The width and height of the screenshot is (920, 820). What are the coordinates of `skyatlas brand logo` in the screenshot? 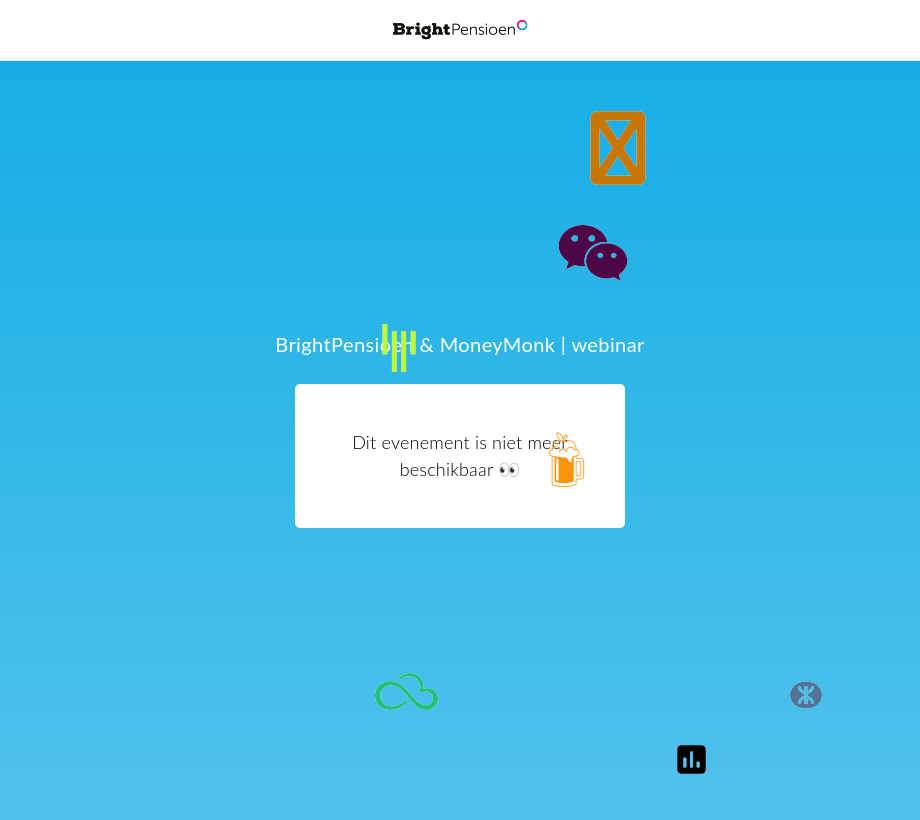 It's located at (406, 691).